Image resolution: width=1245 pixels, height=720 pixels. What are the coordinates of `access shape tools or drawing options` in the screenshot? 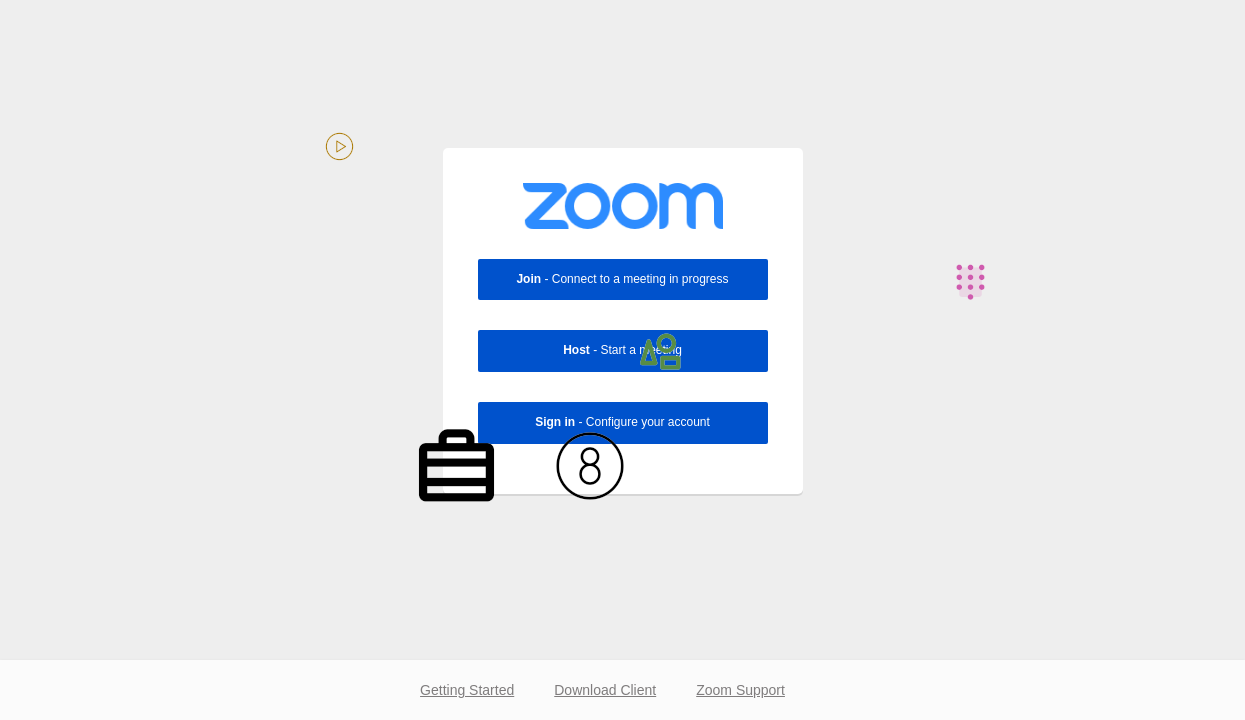 It's located at (661, 353).